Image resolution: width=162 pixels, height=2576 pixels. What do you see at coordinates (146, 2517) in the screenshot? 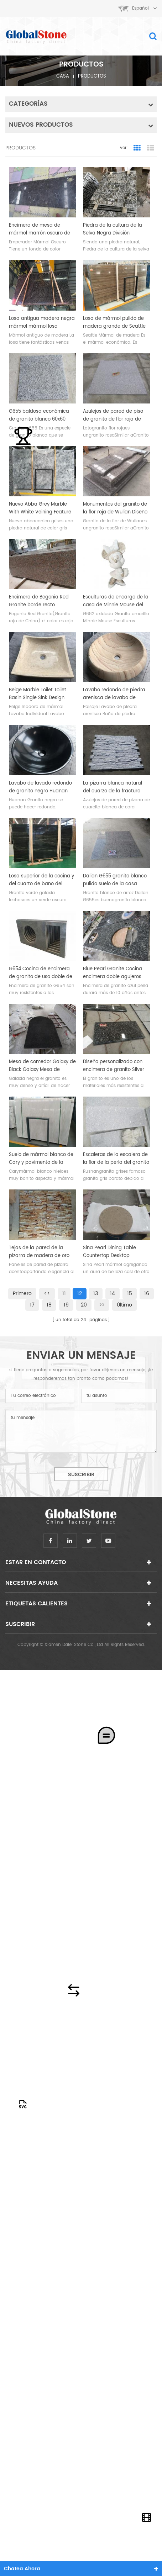
I see `access video or movie content` at bounding box center [146, 2517].